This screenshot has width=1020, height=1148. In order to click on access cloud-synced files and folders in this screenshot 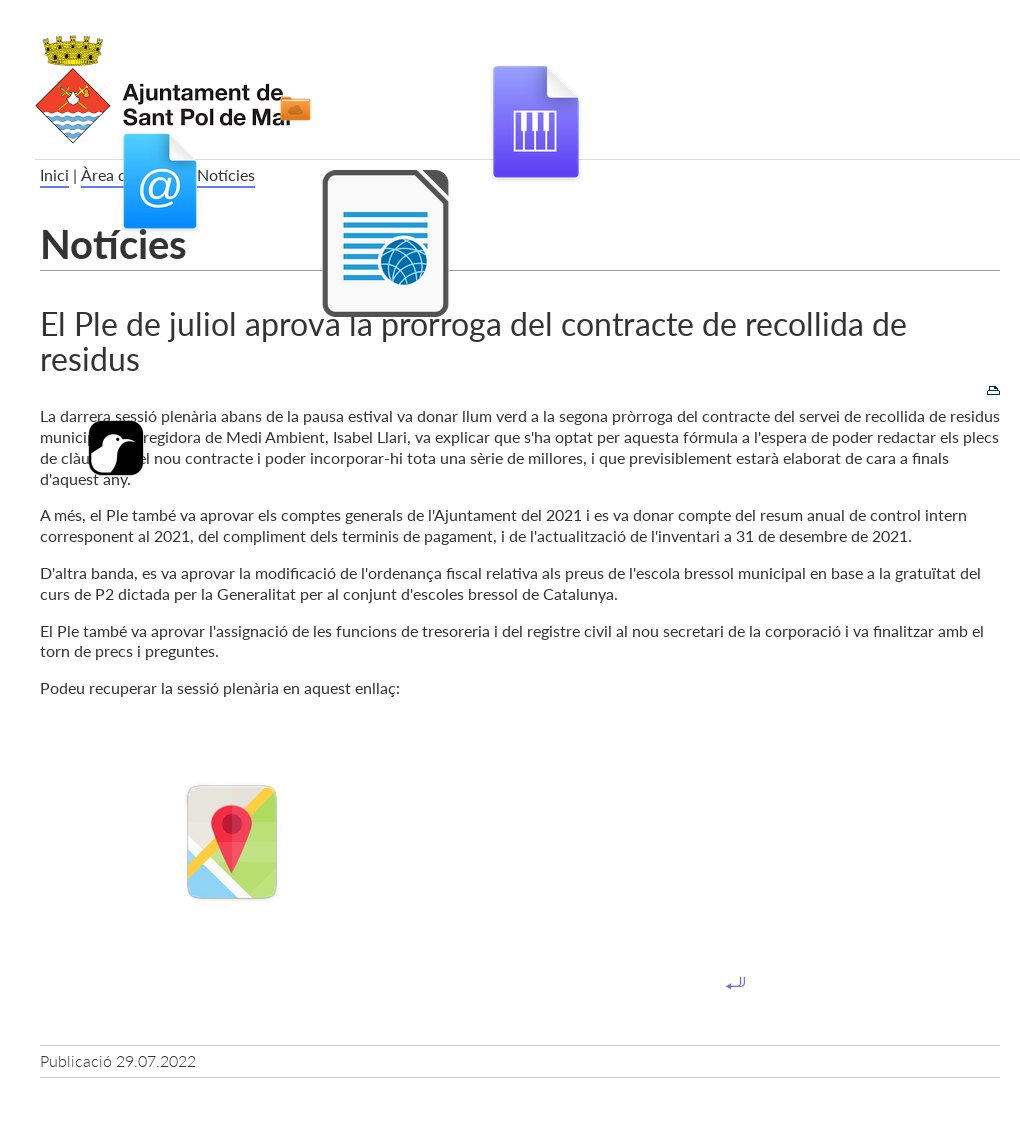, I will do `click(295, 108)`.